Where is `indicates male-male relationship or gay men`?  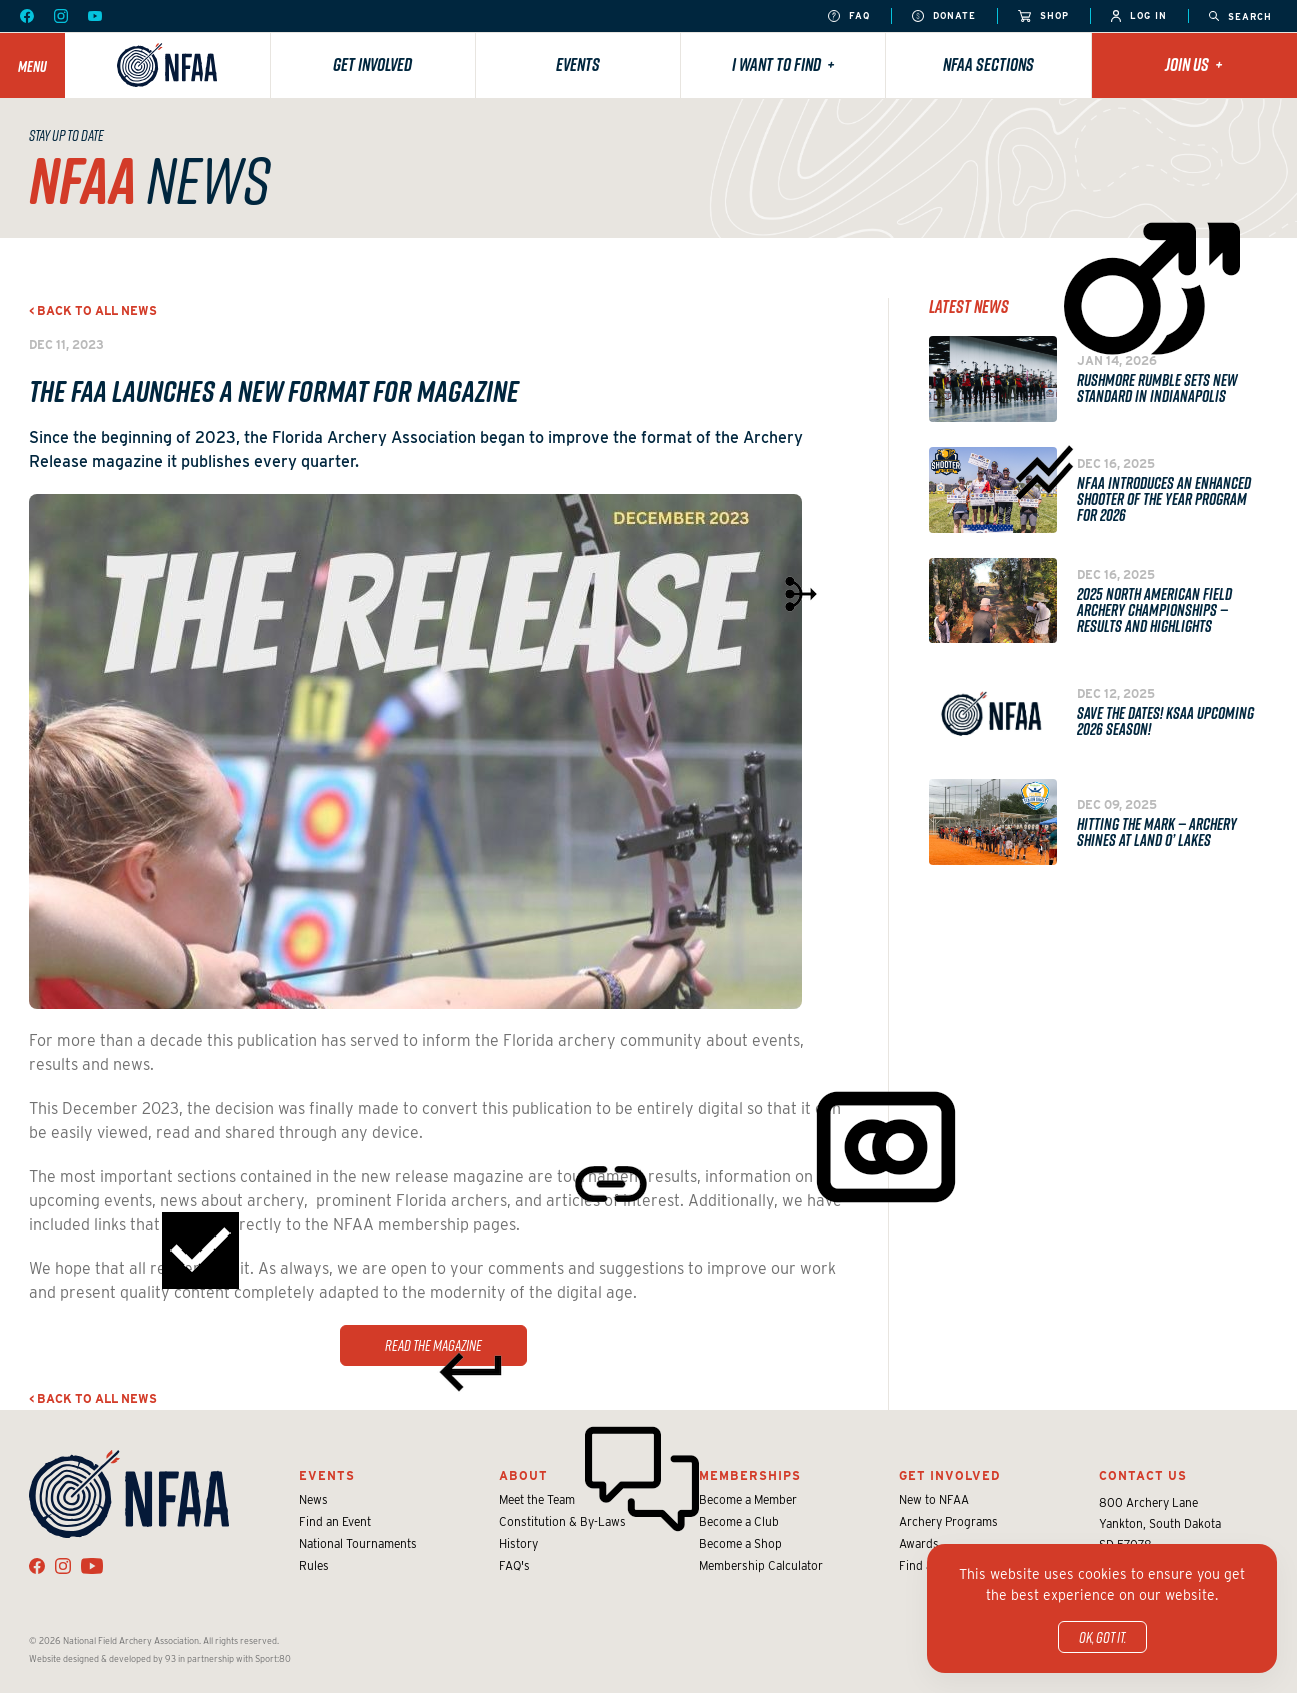 indicates male-male relationship or gay men is located at coordinates (1152, 293).